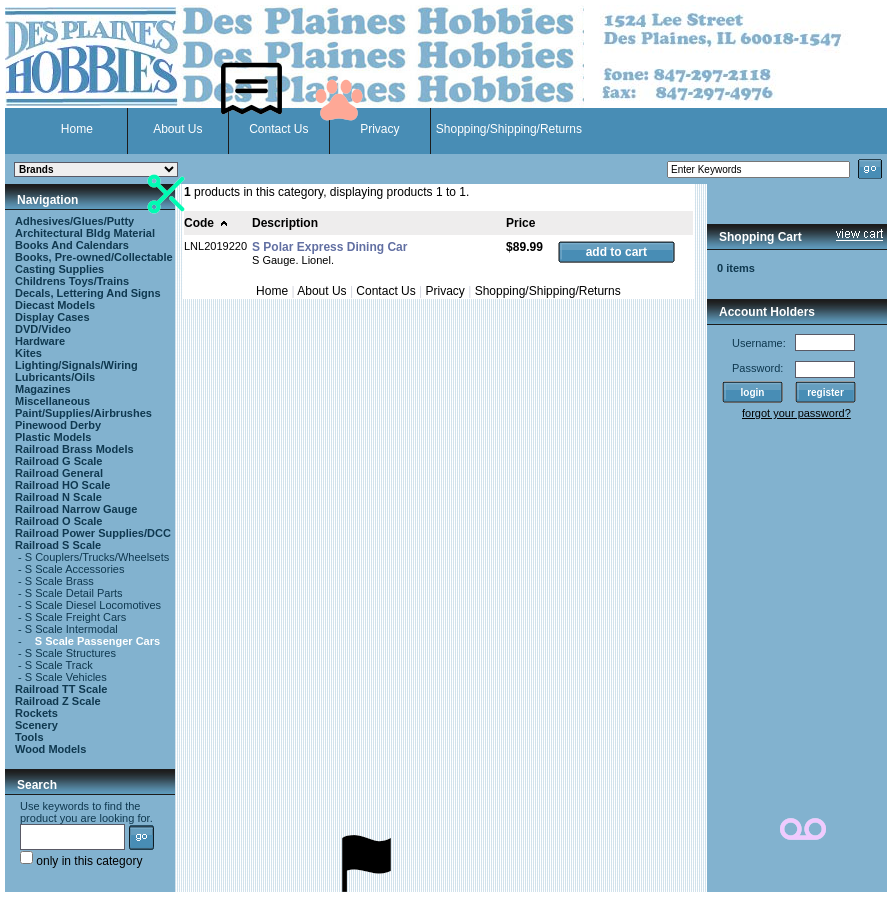 This screenshot has width=892, height=897. Describe the element at coordinates (166, 194) in the screenshot. I see `cut selected content` at that location.